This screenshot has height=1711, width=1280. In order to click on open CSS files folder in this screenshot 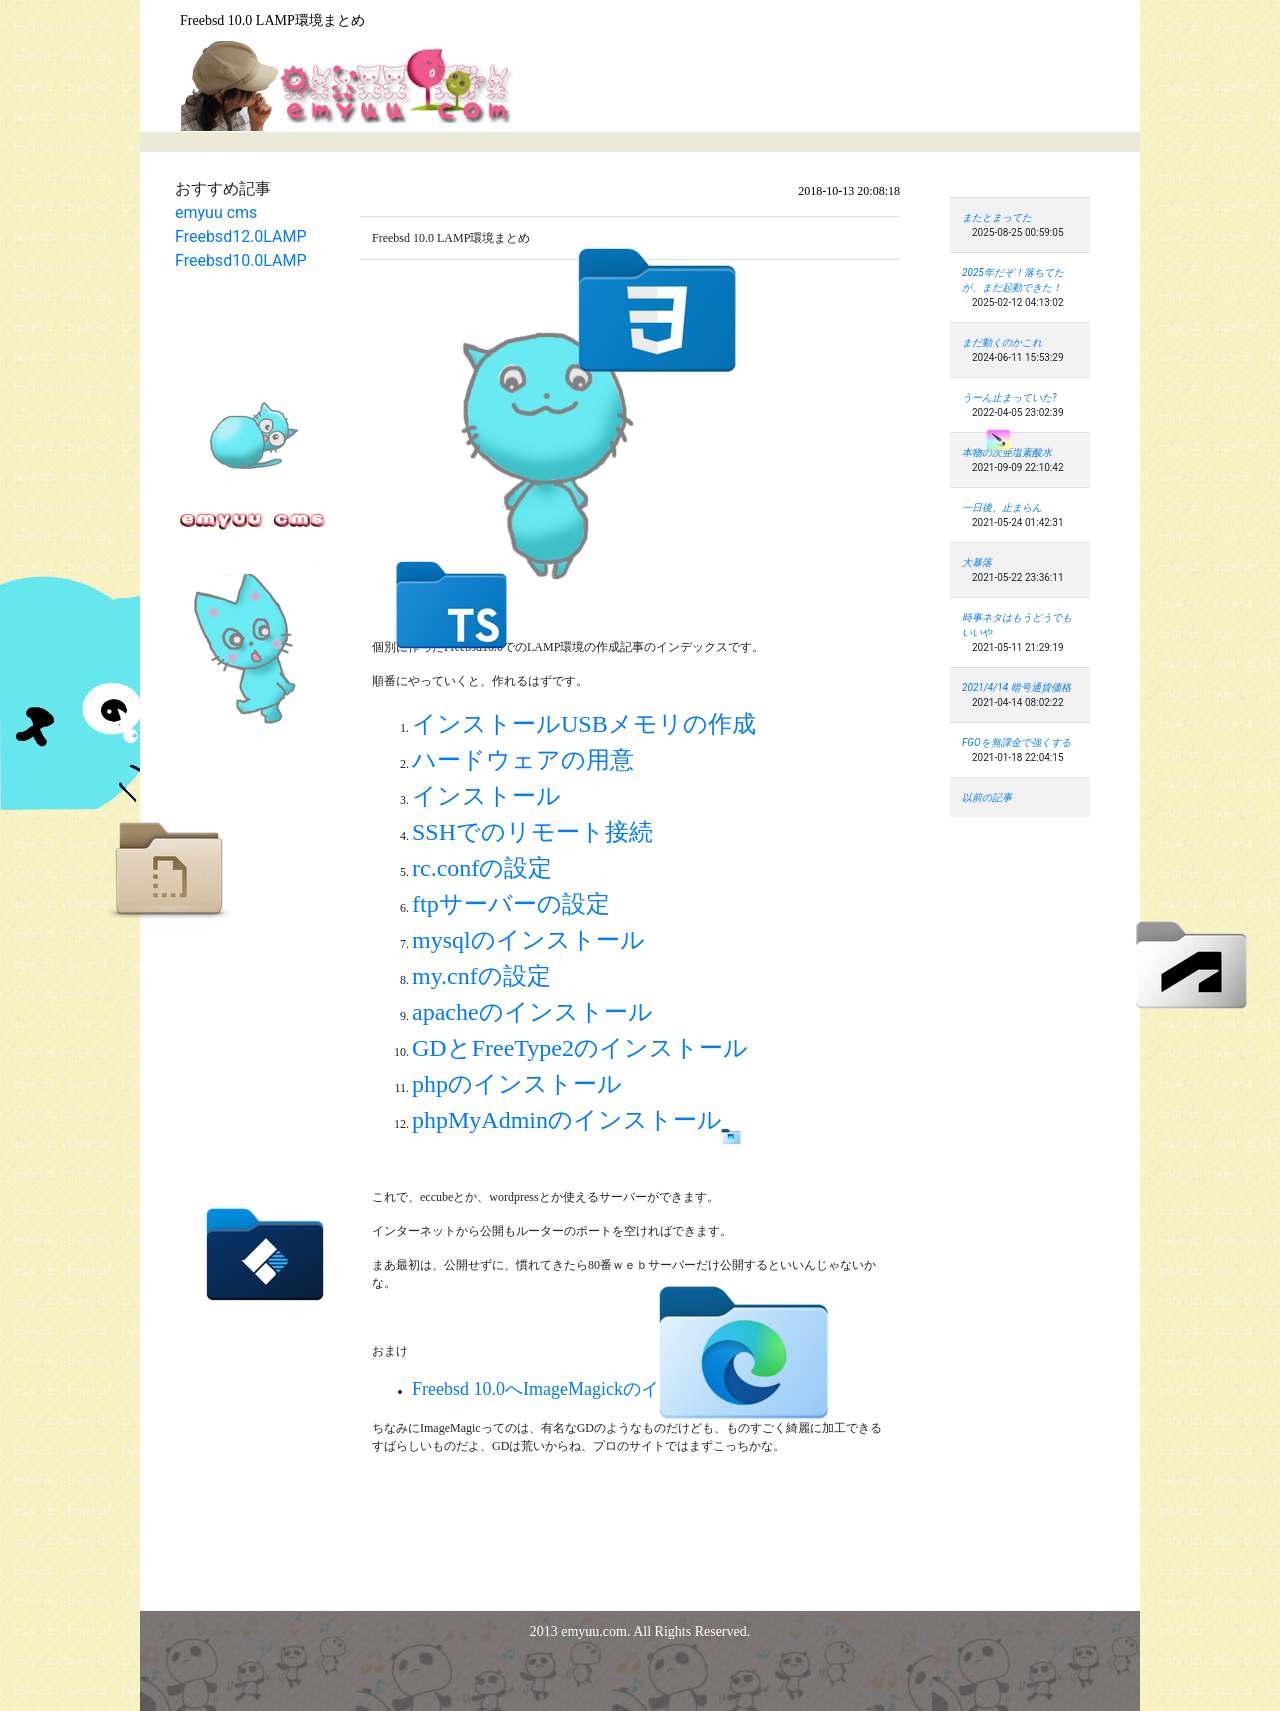, I will do `click(656, 314)`.